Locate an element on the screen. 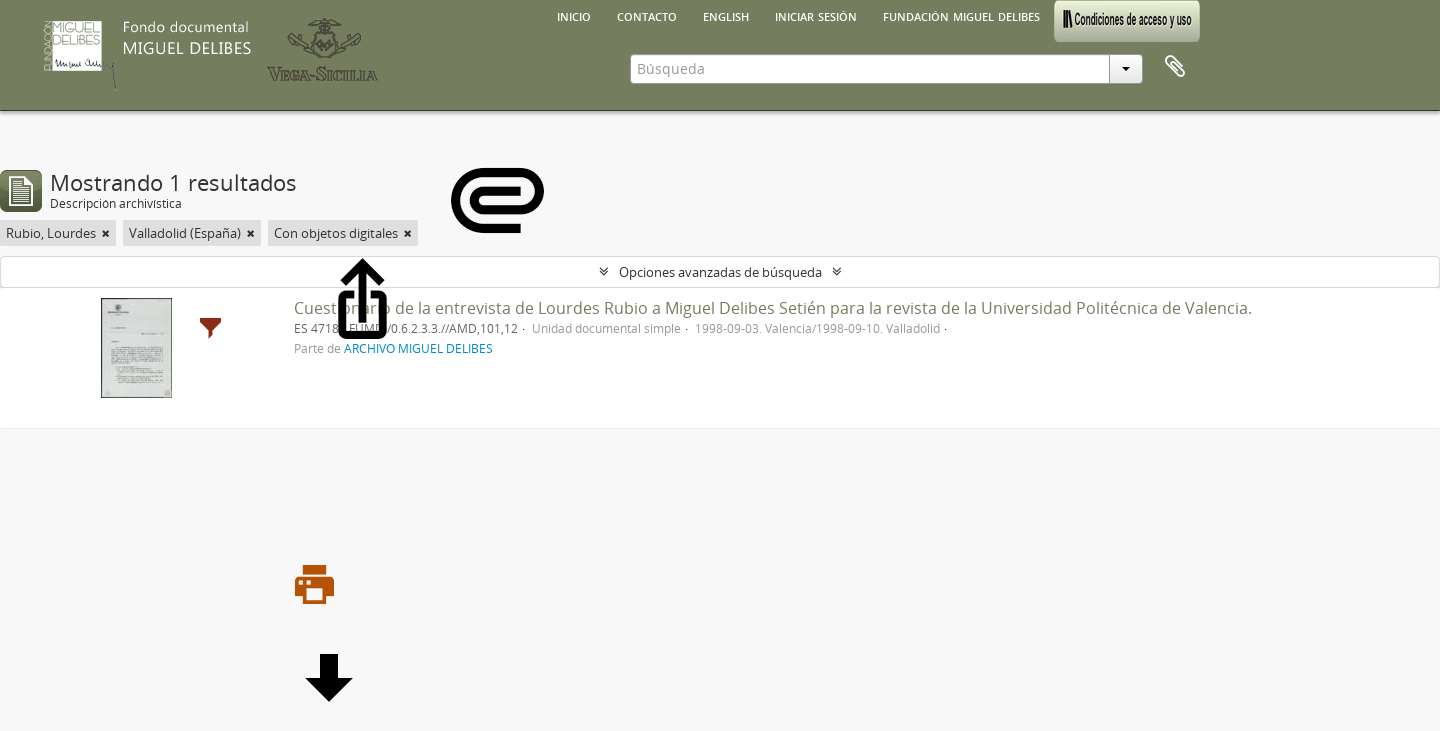  attach a file to your message is located at coordinates (497, 200).